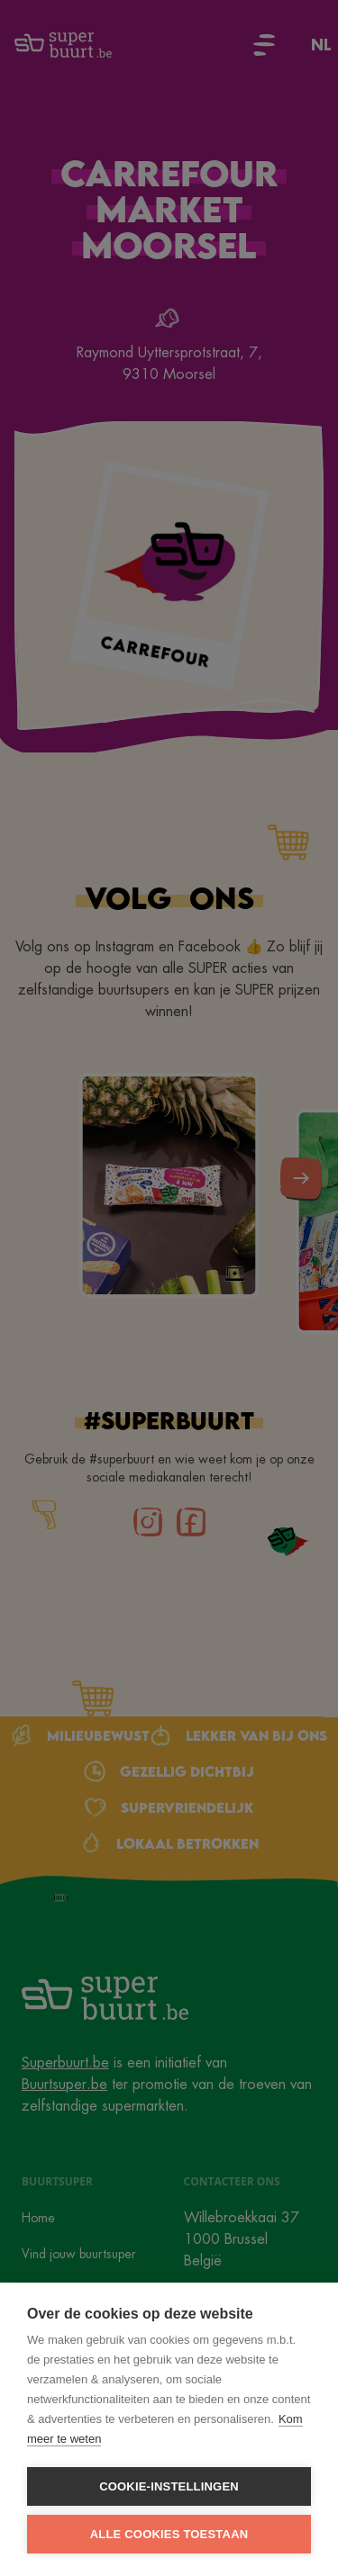 This screenshot has height=2576, width=338. What do you see at coordinates (60, 1897) in the screenshot?
I see `start video recording` at bounding box center [60, 1897].